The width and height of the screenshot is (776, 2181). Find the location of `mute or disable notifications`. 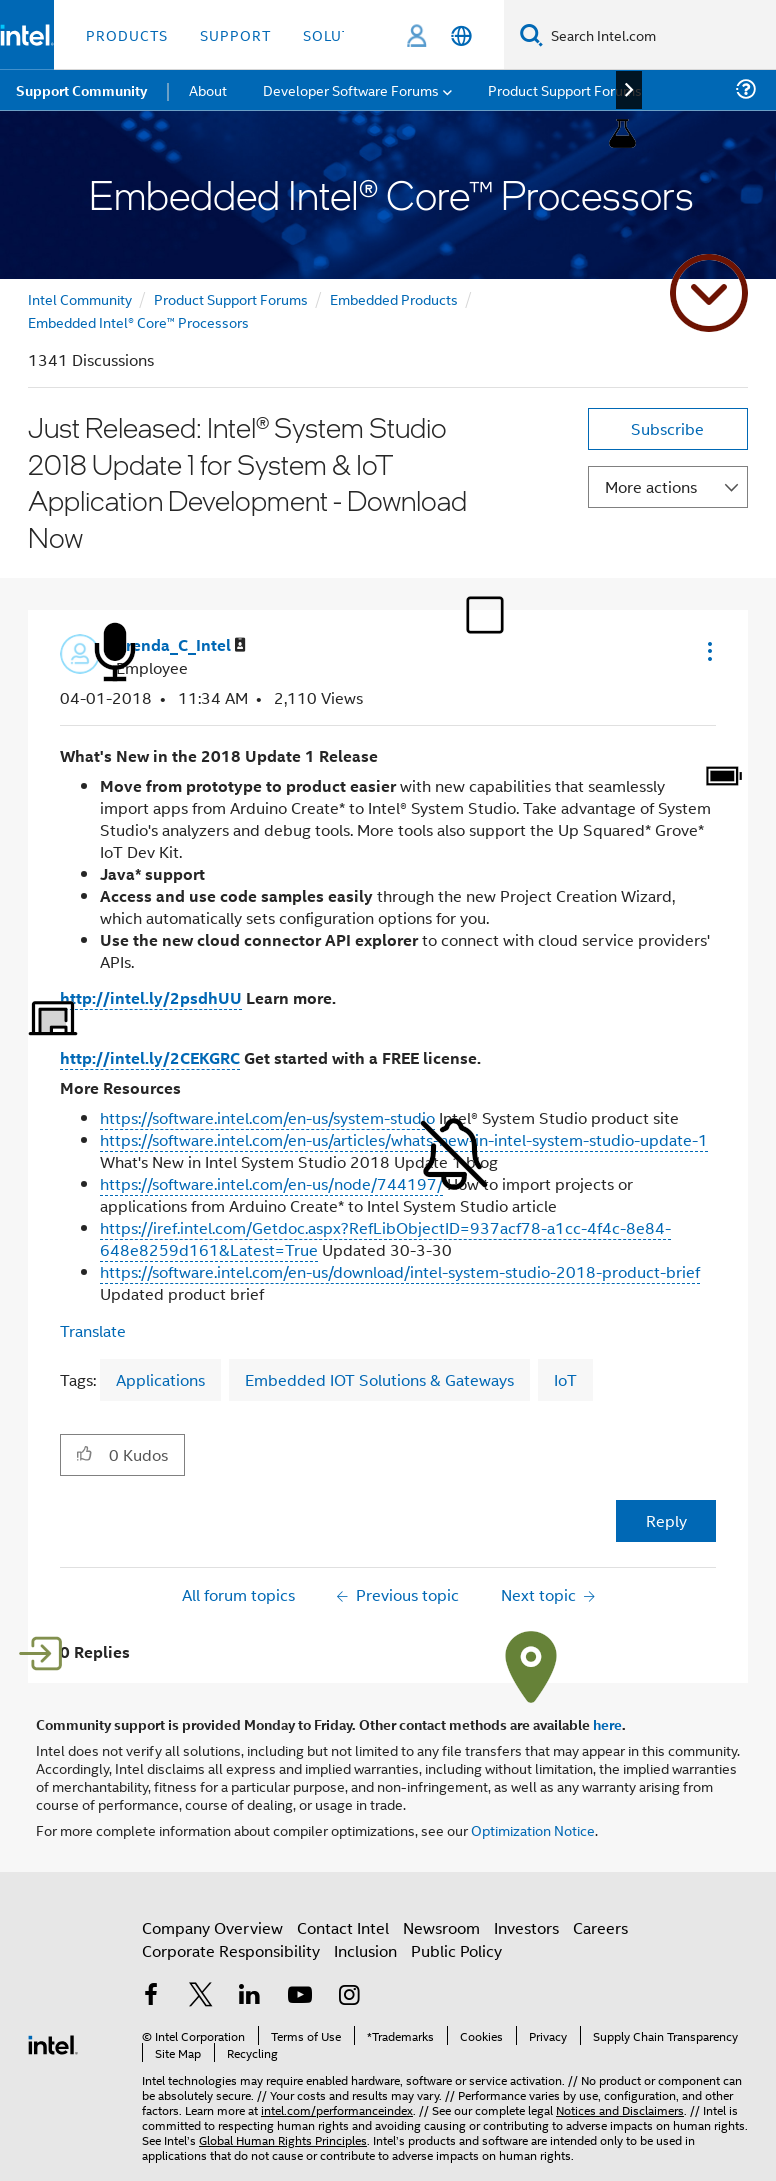

mute or disable notifications is located at coordinates (454, 1154).